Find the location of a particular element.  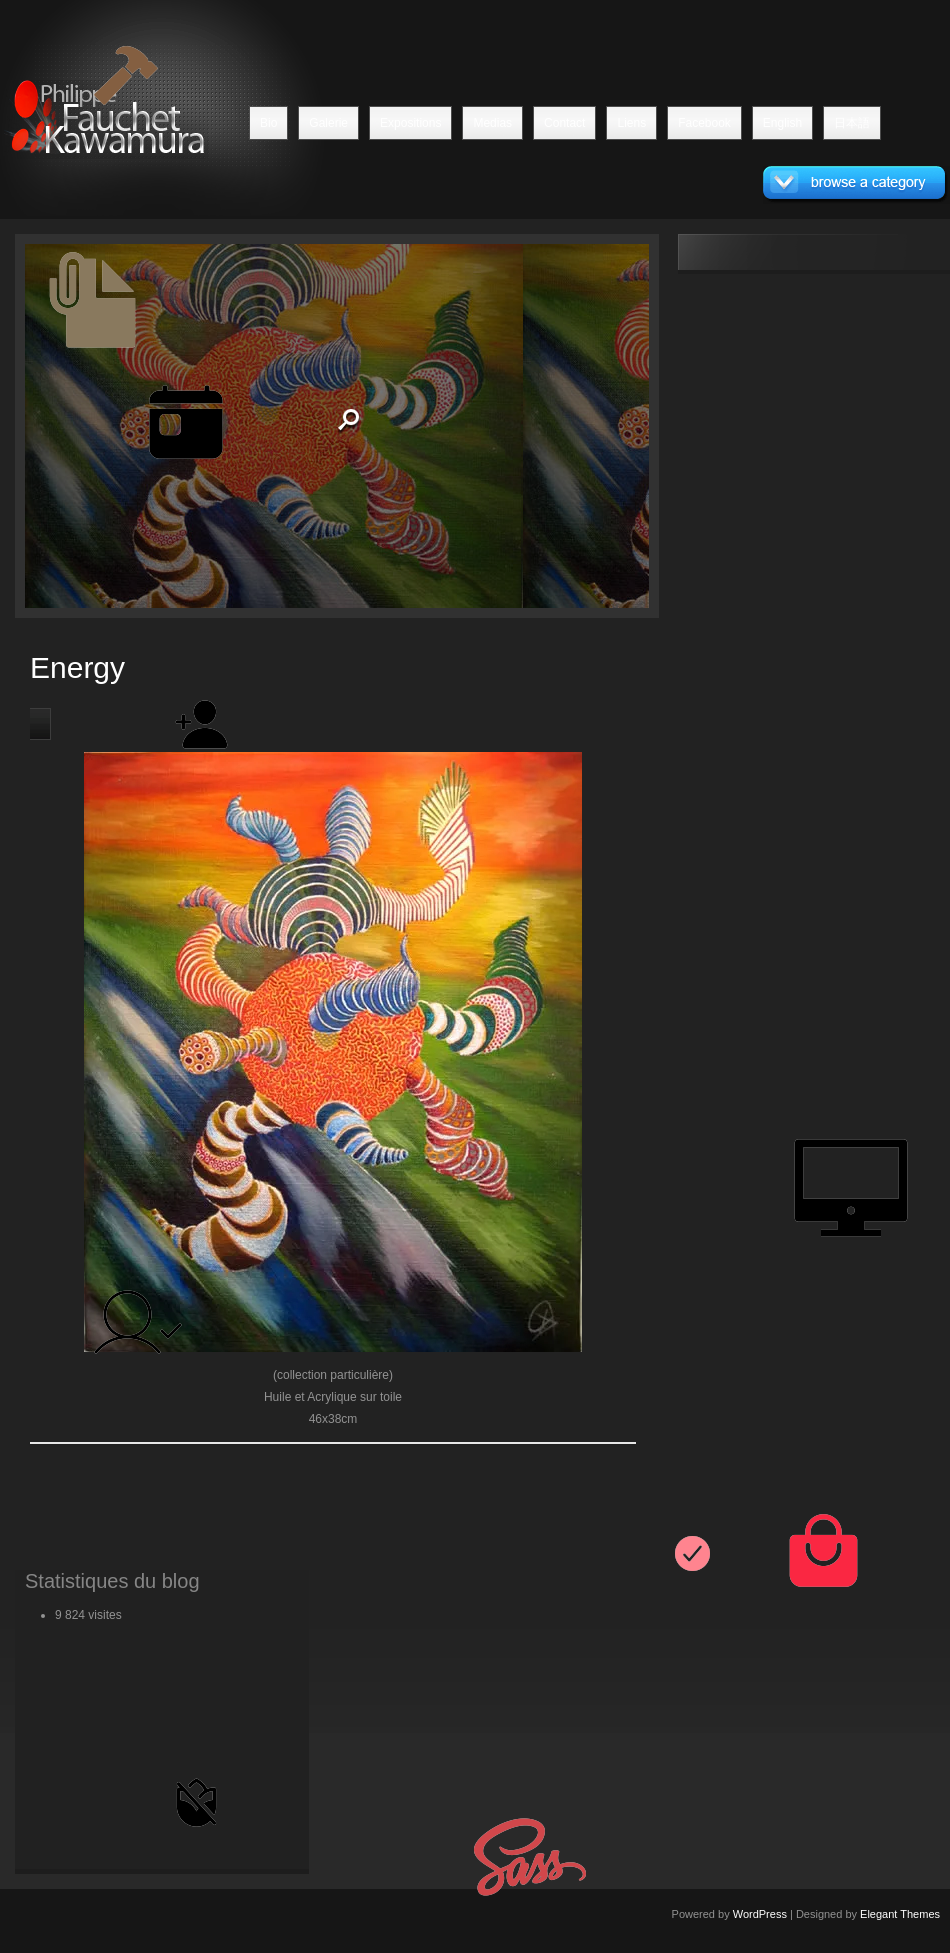

attach a file or document is located at coordinates (92, 301).